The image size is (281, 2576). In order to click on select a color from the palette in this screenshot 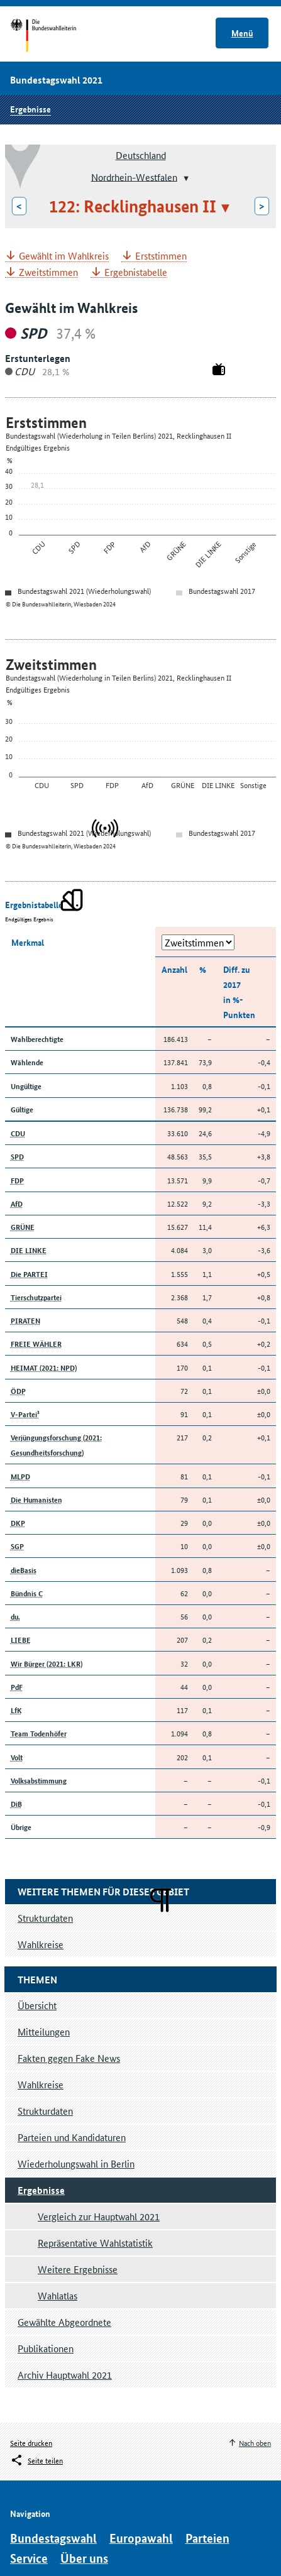, I will do `click(72, 900)`.